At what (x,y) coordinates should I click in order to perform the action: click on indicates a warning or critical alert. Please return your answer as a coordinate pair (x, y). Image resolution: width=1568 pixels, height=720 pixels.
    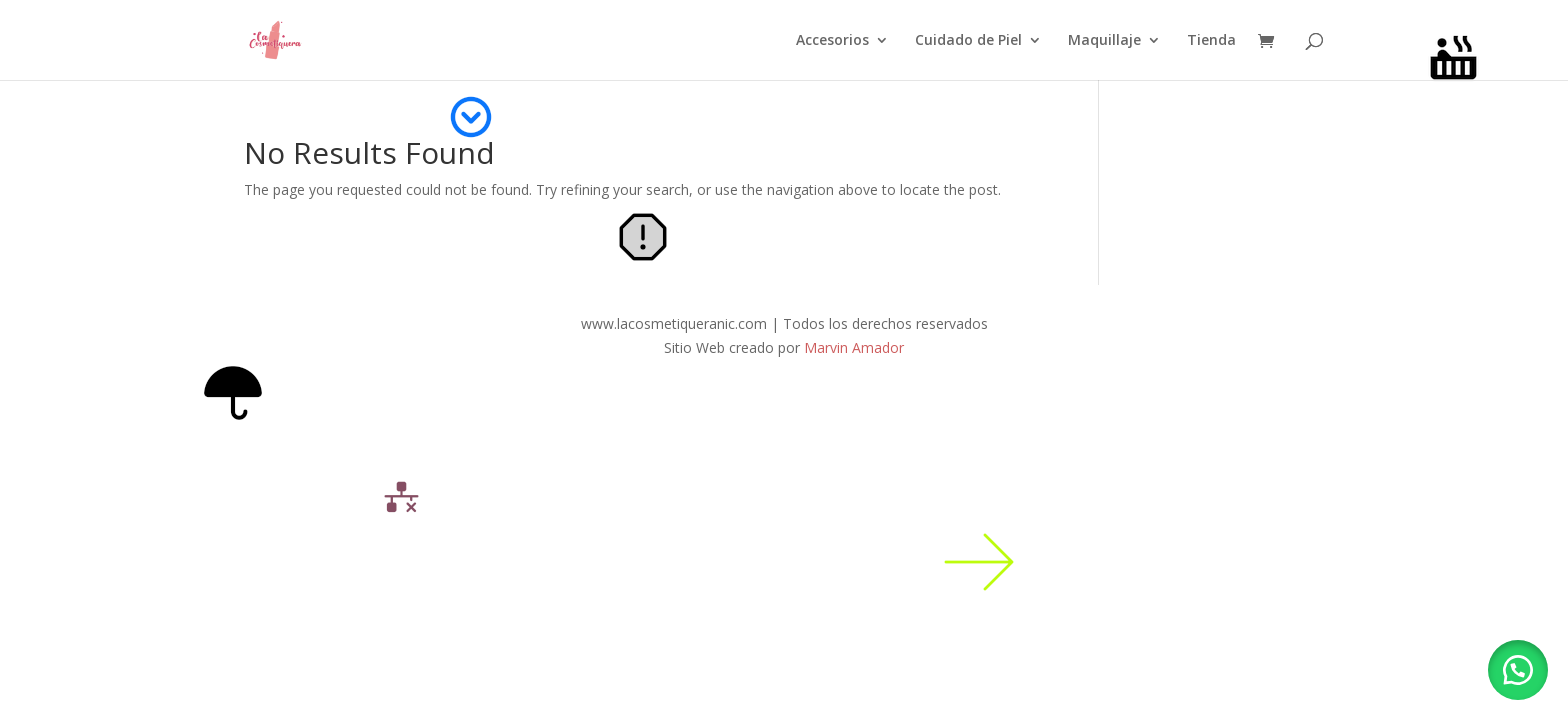
    Looking at the image, I should click on (643, 237).